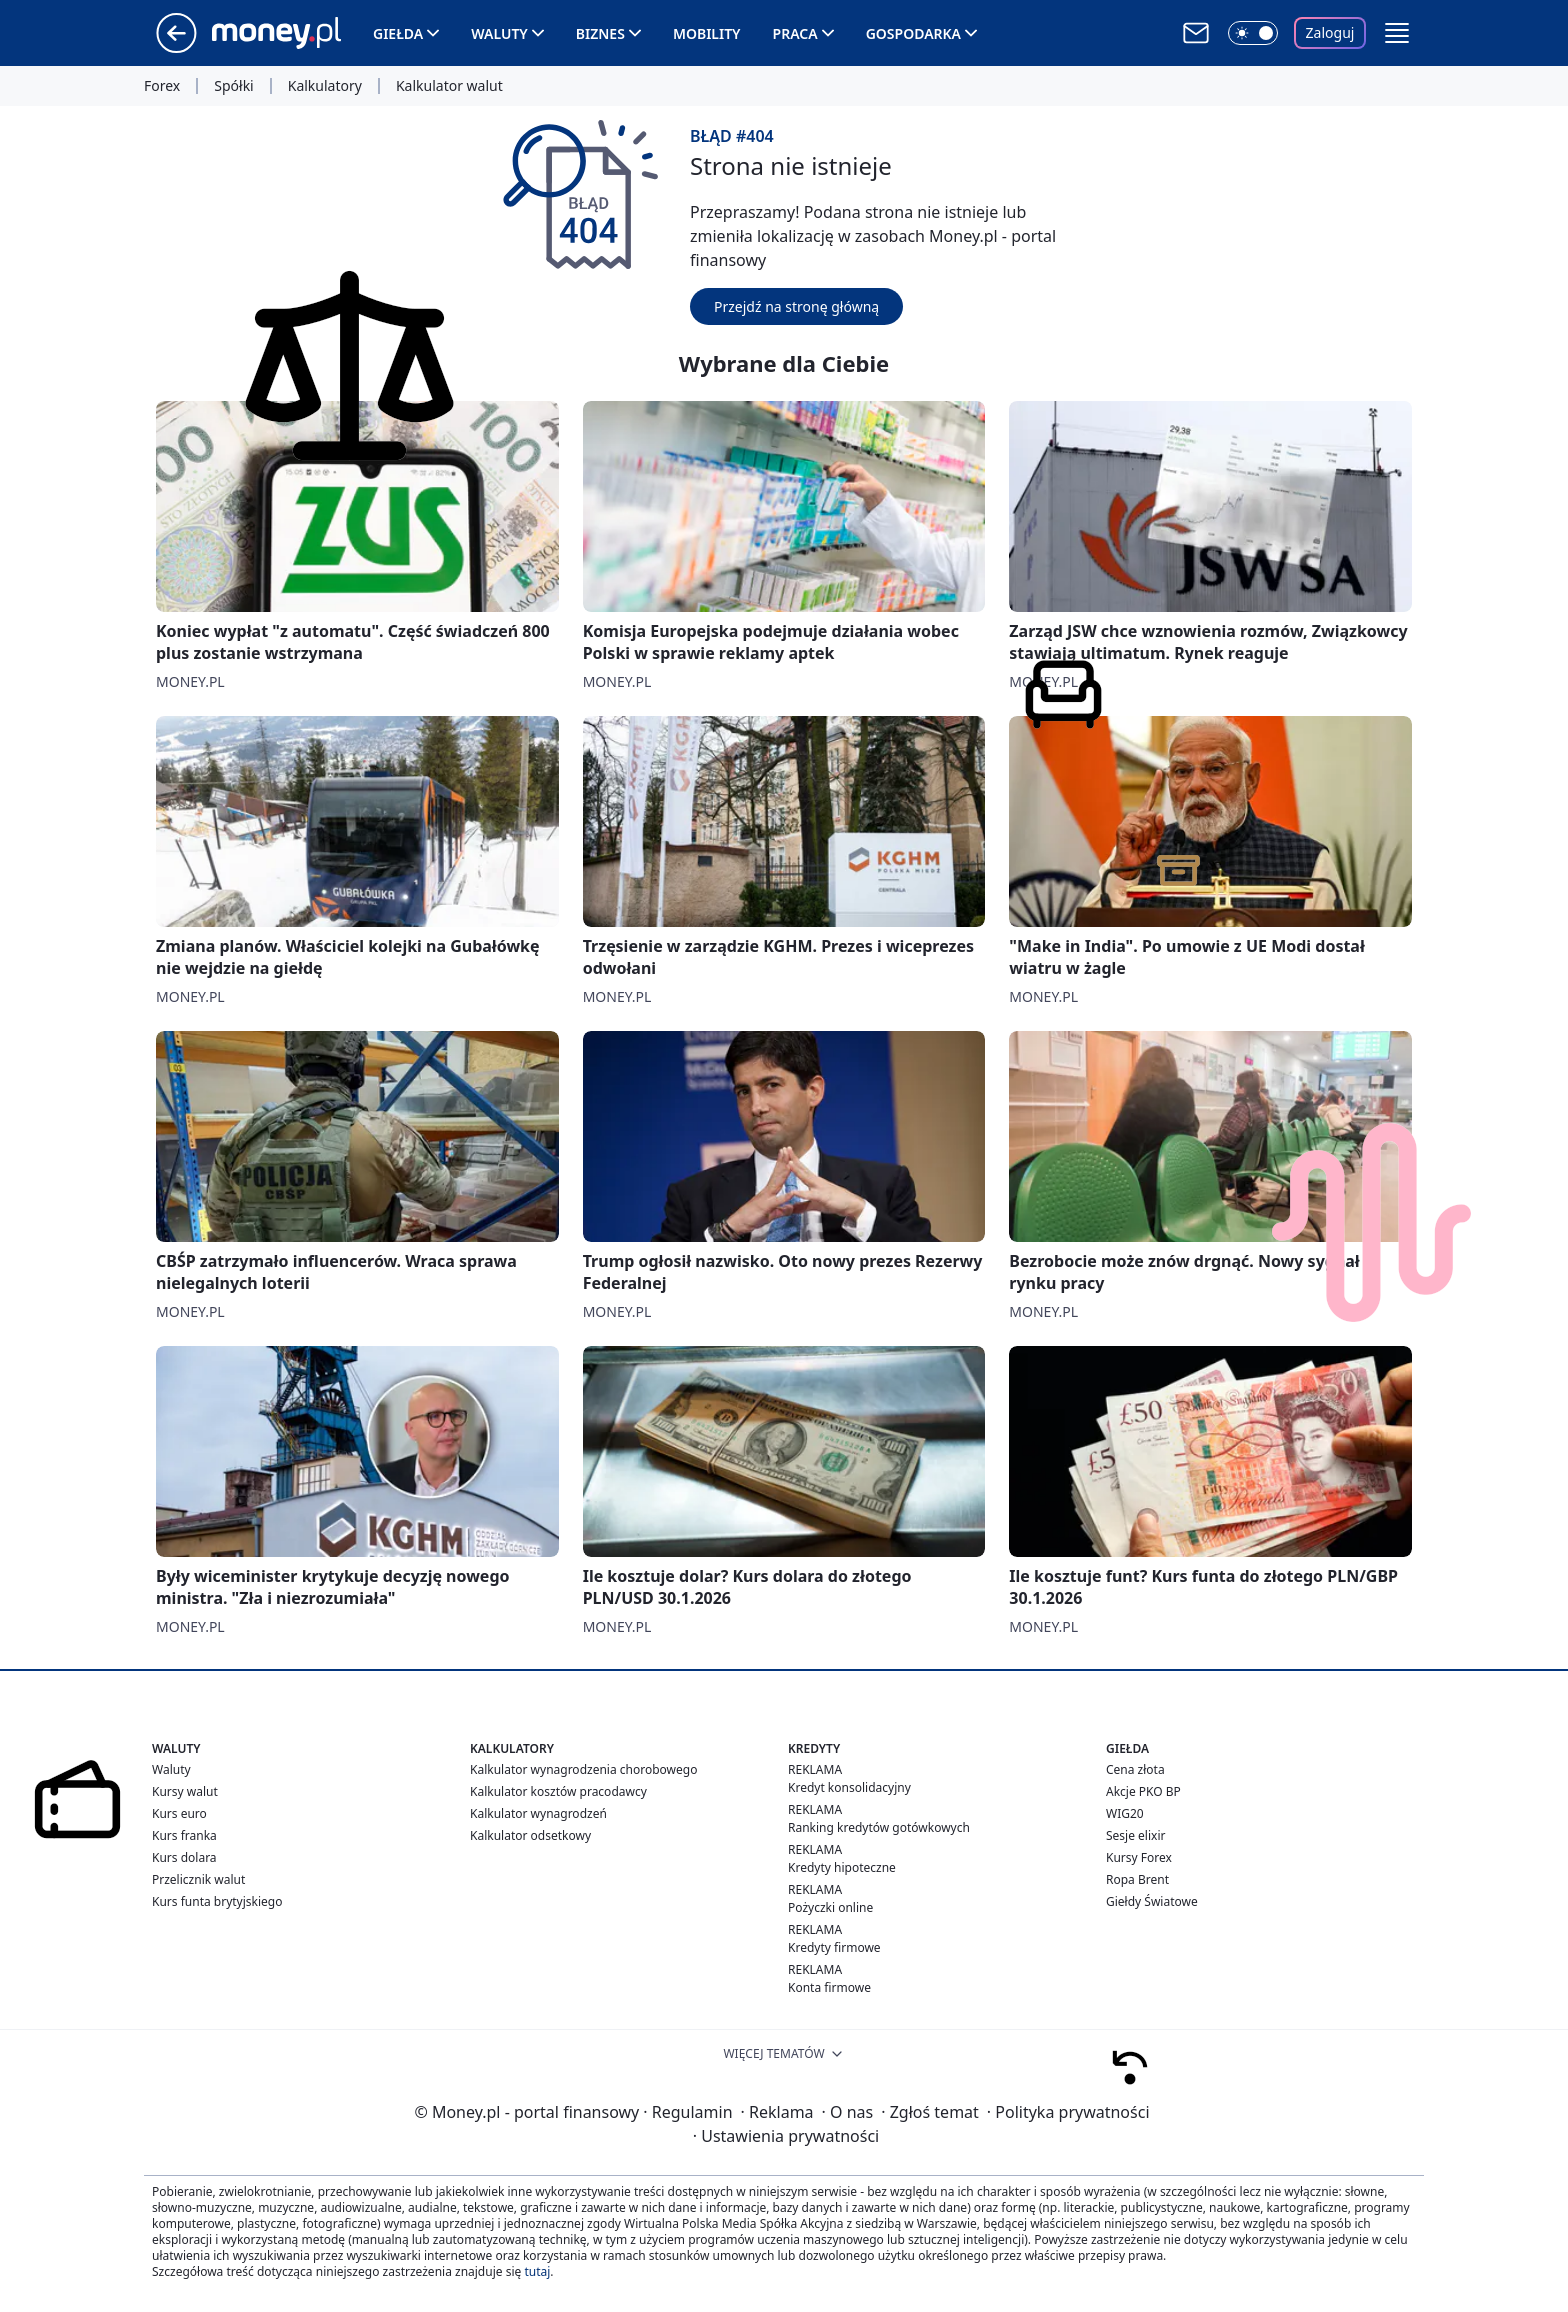  What do you see at coordinates (1130, 2068) in the screenshot?
I see `step back to the previous line during debugging` at bounding box center [1130, 2068].